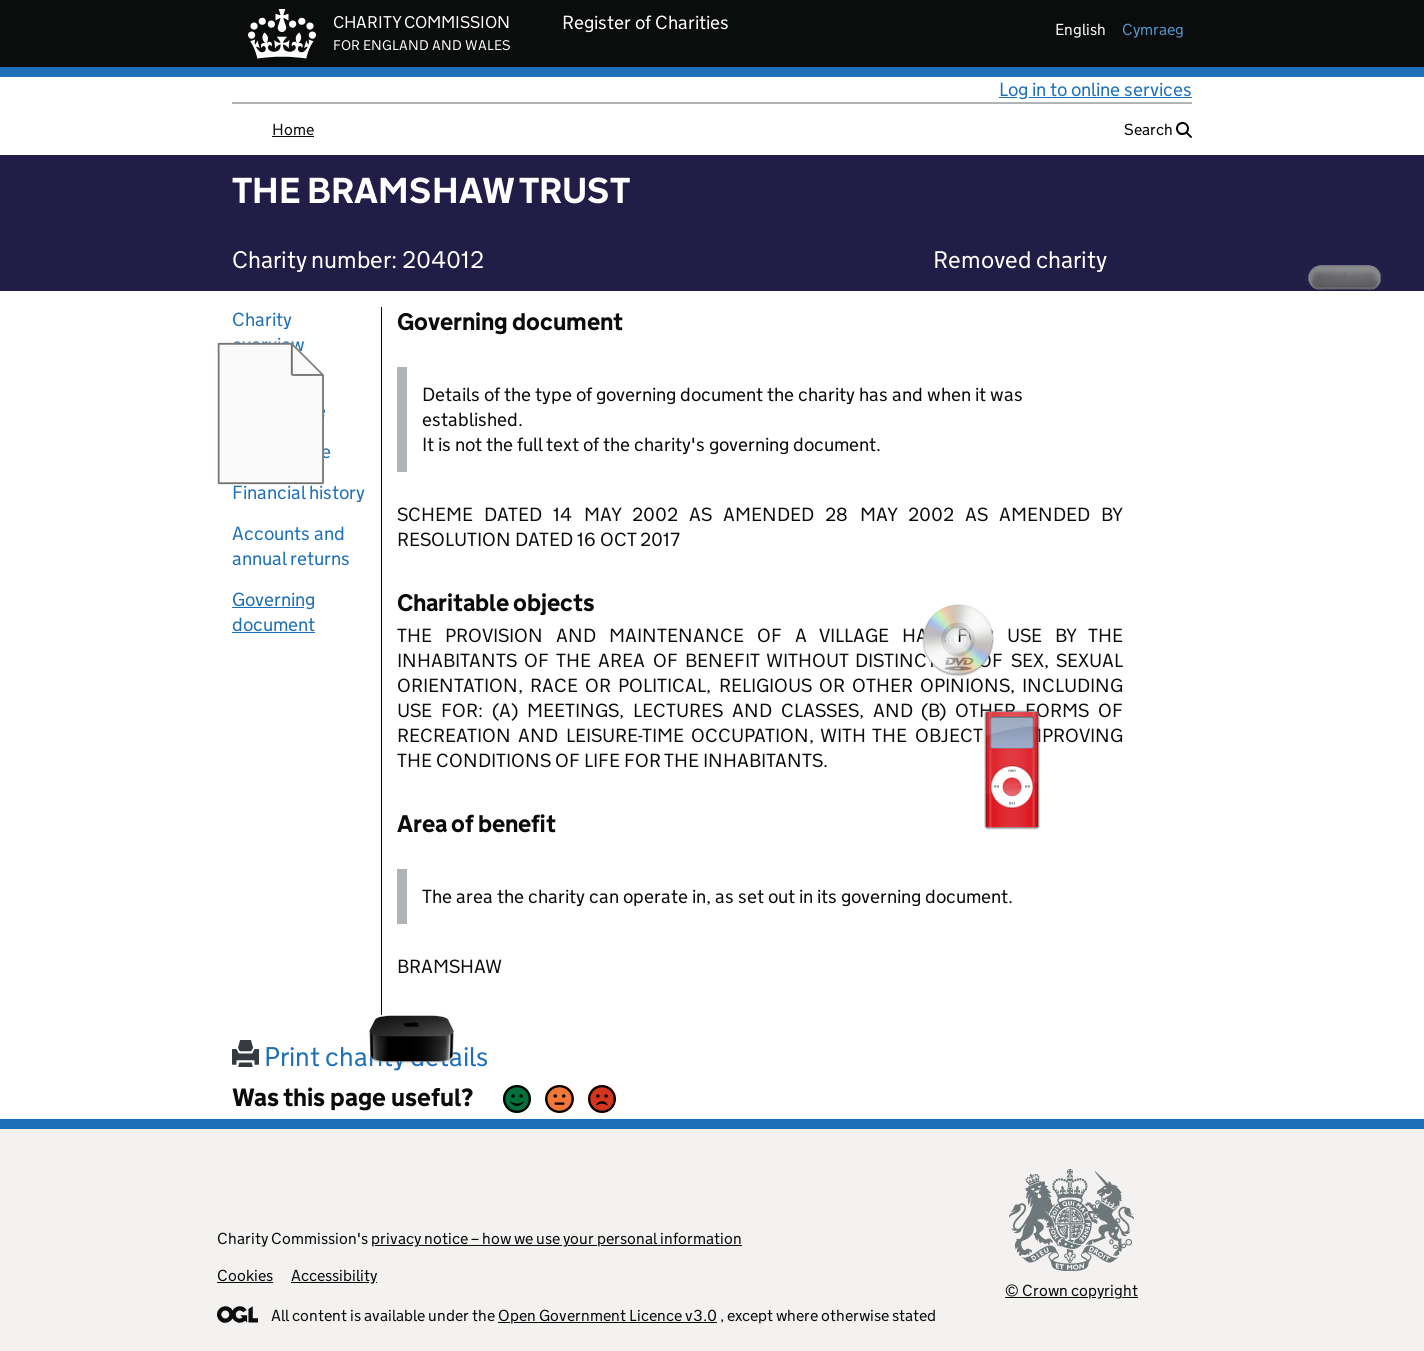  I want to click on connect to a bluetooth speaker, so click(1344, 277).